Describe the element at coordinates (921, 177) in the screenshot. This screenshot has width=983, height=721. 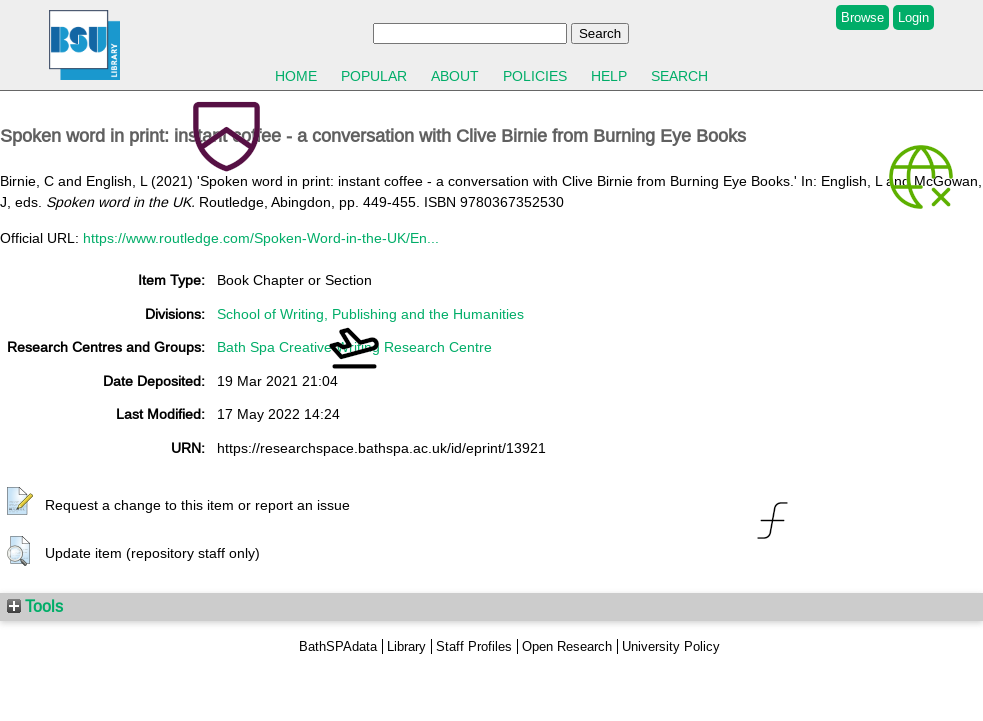
I see `disconnect from the internet` at that location.